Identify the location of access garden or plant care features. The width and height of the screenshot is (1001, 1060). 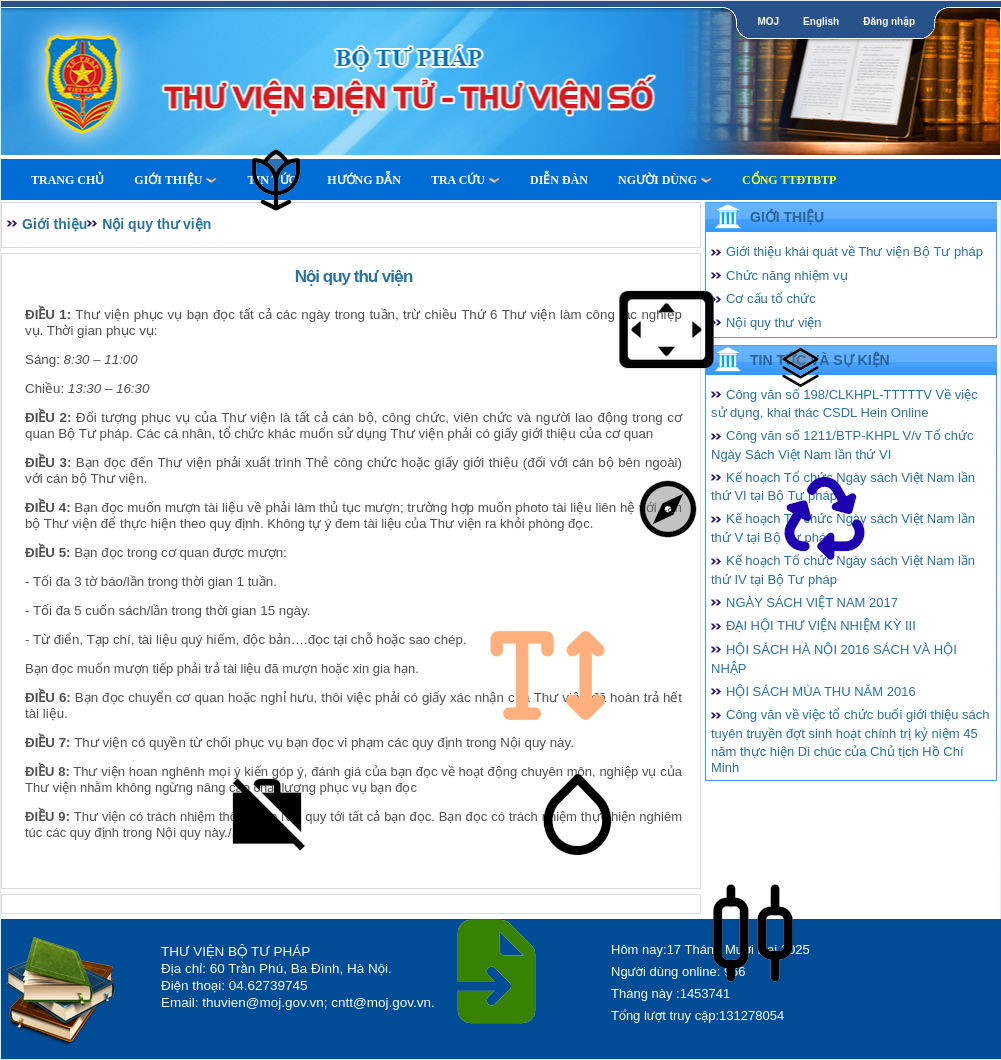
(276, 180).